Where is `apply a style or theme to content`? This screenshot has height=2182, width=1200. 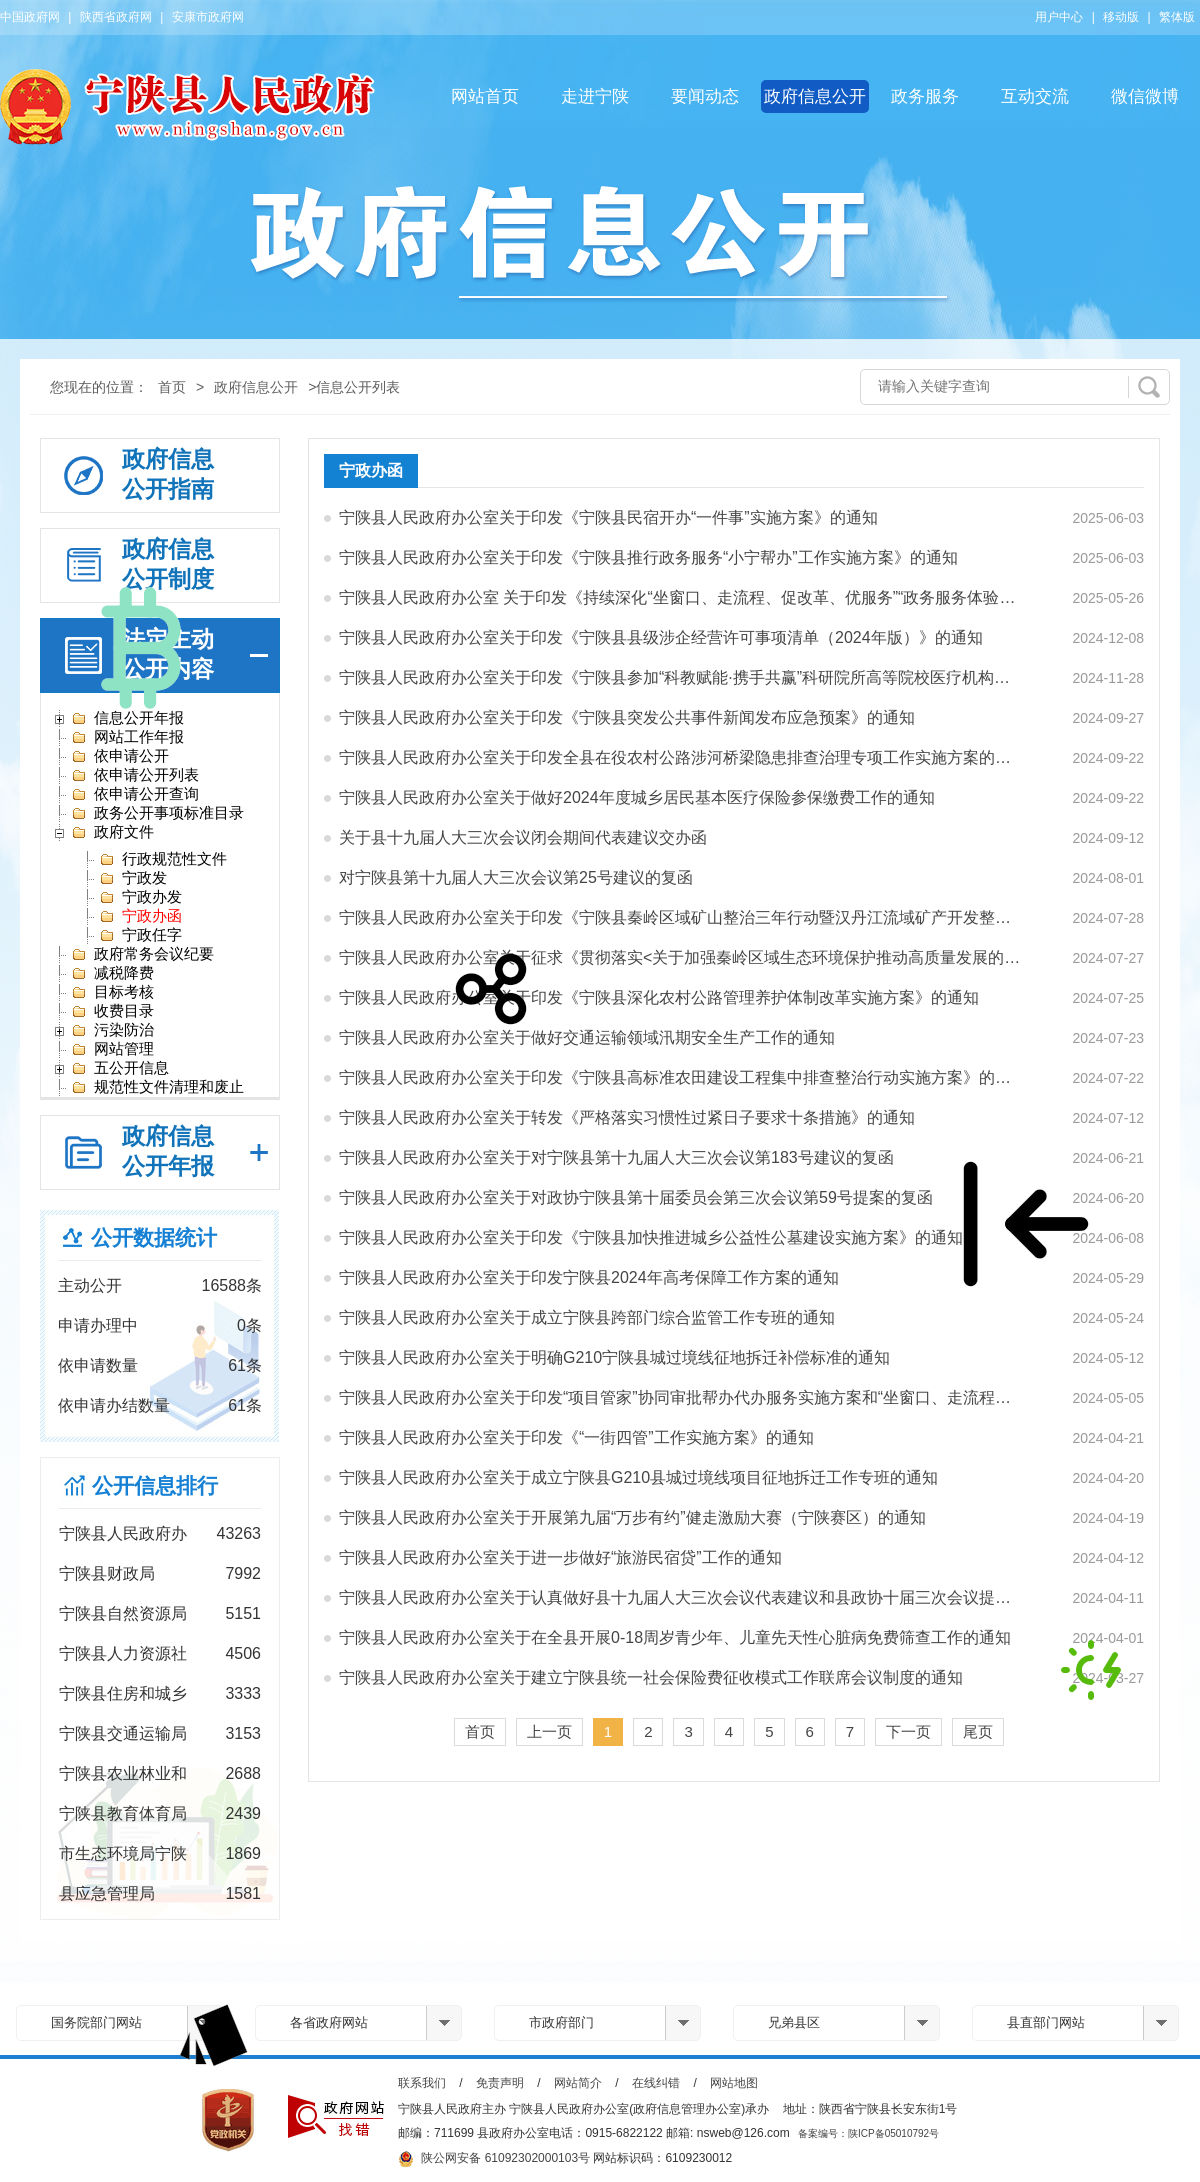
apply a style or theme to content is located at coordinates (214, 2034).